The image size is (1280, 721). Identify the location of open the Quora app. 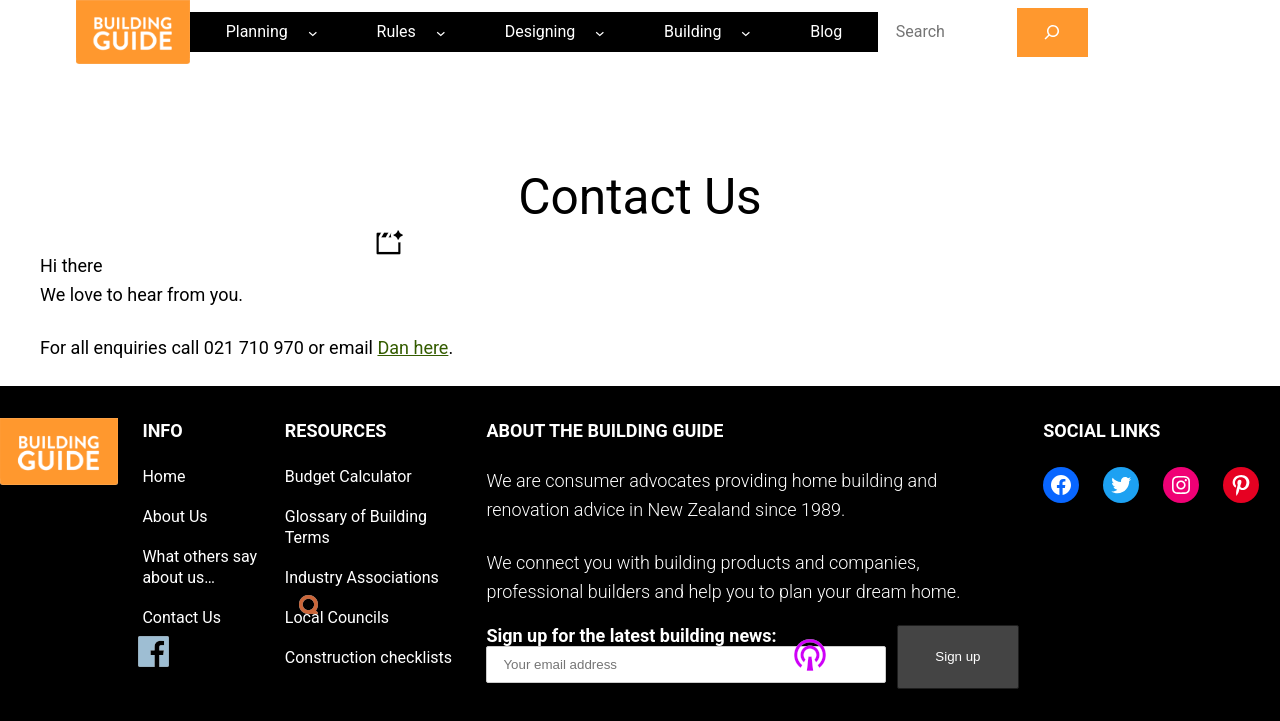
(308, 604).